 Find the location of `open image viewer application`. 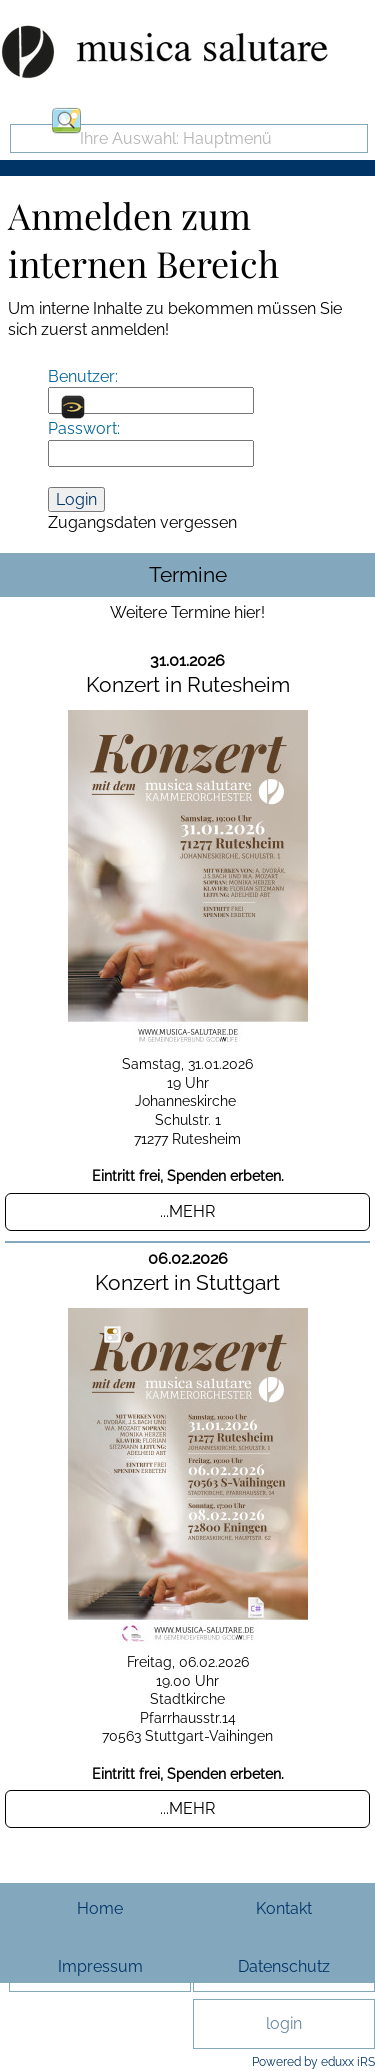

open image viewer application is located at coordinates (66, 120).